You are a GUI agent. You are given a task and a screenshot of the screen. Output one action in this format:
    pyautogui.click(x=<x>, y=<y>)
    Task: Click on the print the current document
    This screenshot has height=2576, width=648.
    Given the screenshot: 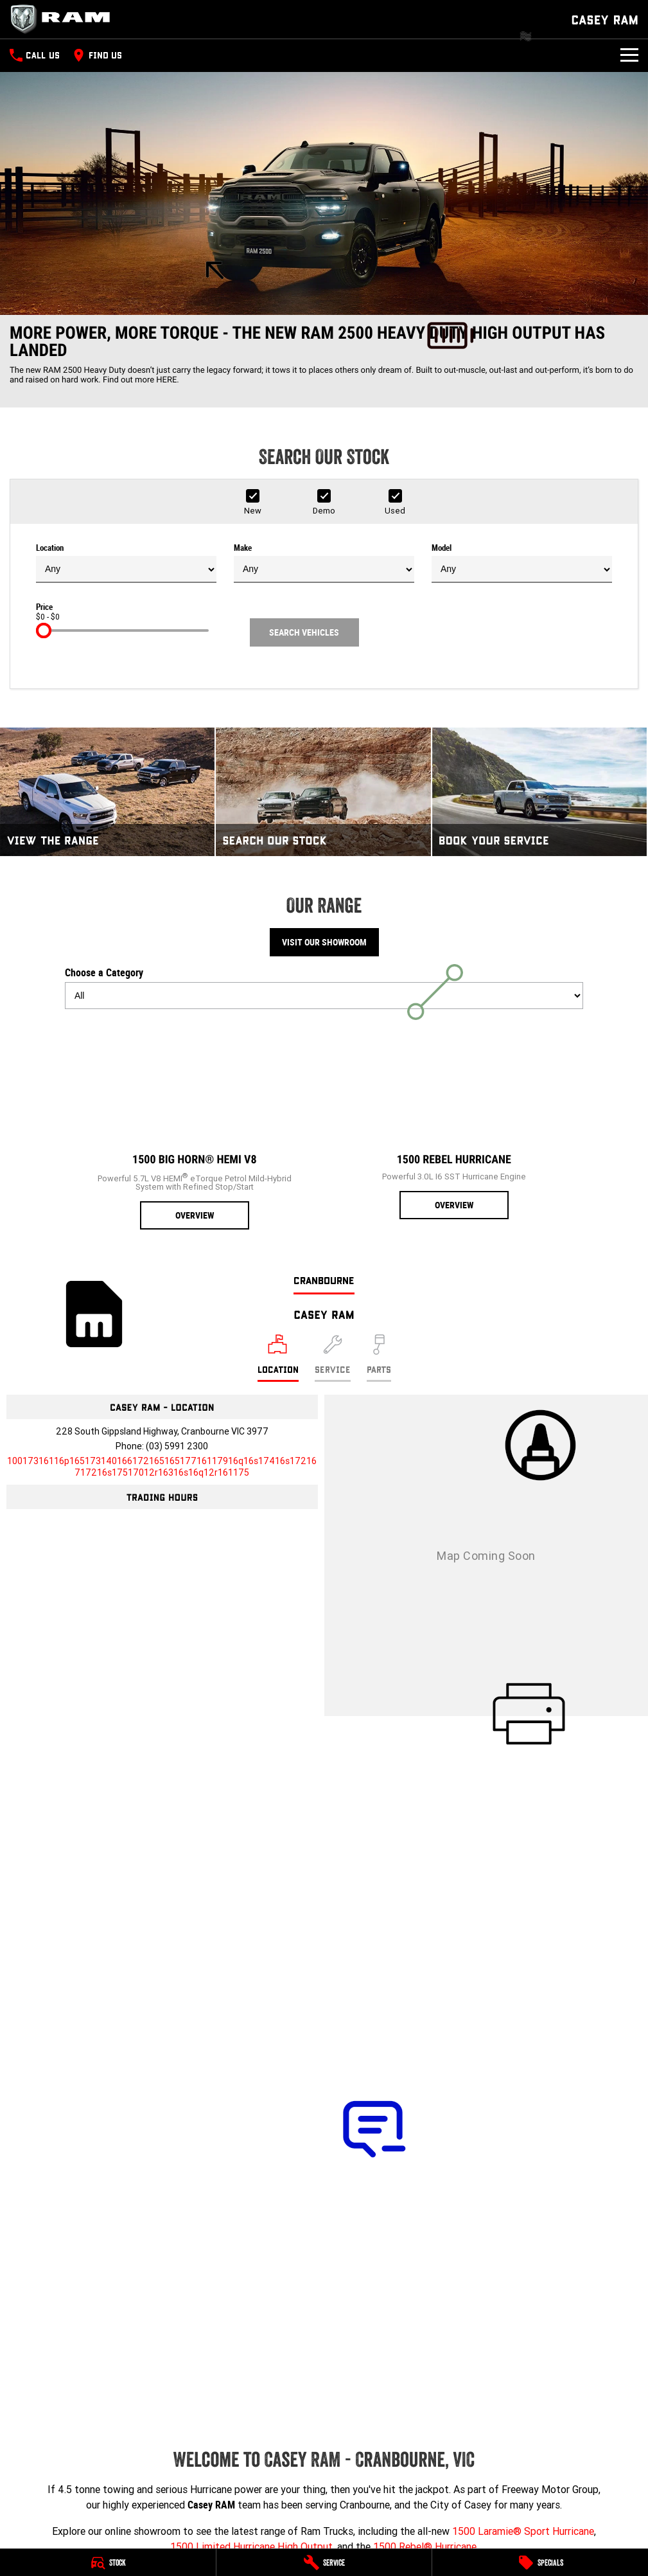 What is the action you would take?
    pyautogui.click(x=529, y=1713)
    